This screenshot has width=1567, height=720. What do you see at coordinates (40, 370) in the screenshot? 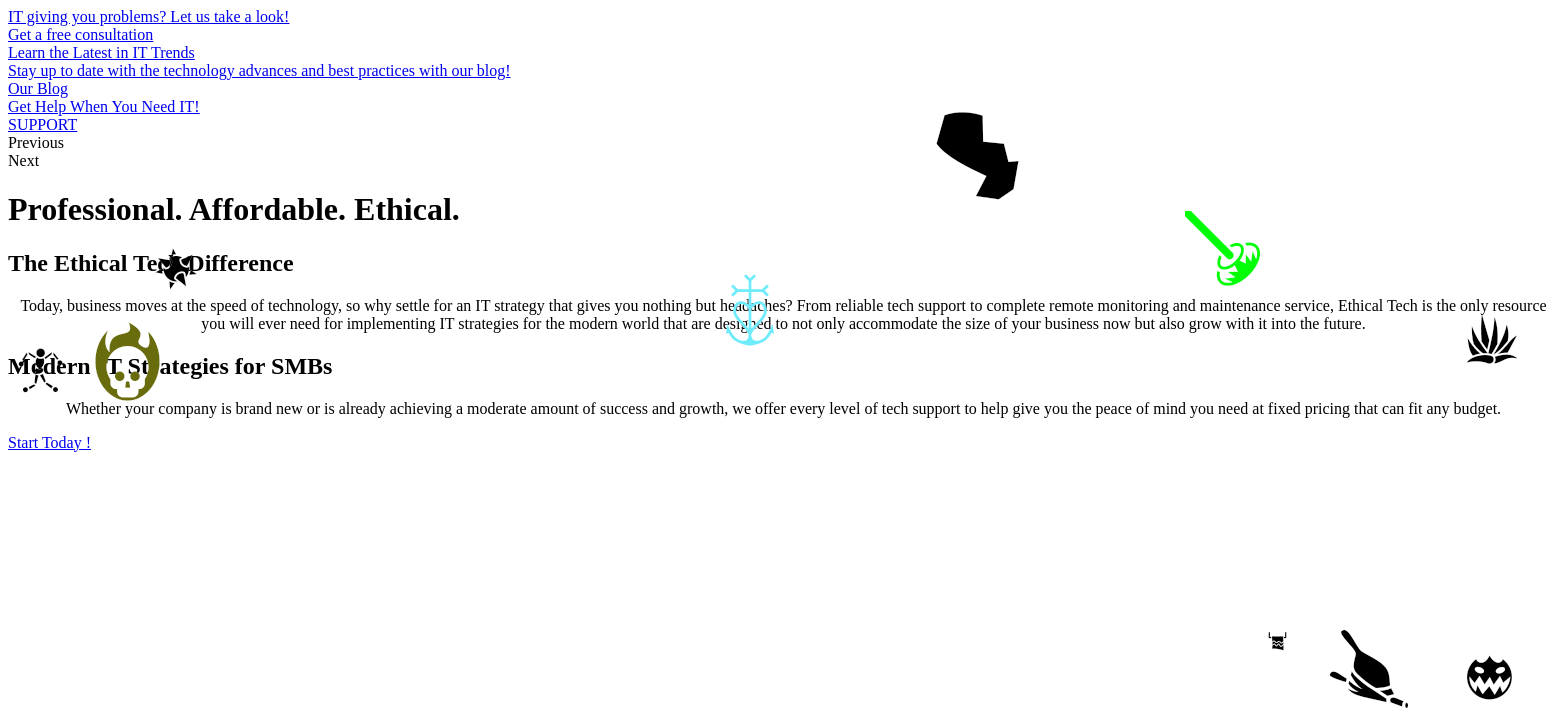
I see `access puppet or marionette controls` at bounding box center [40, 370].